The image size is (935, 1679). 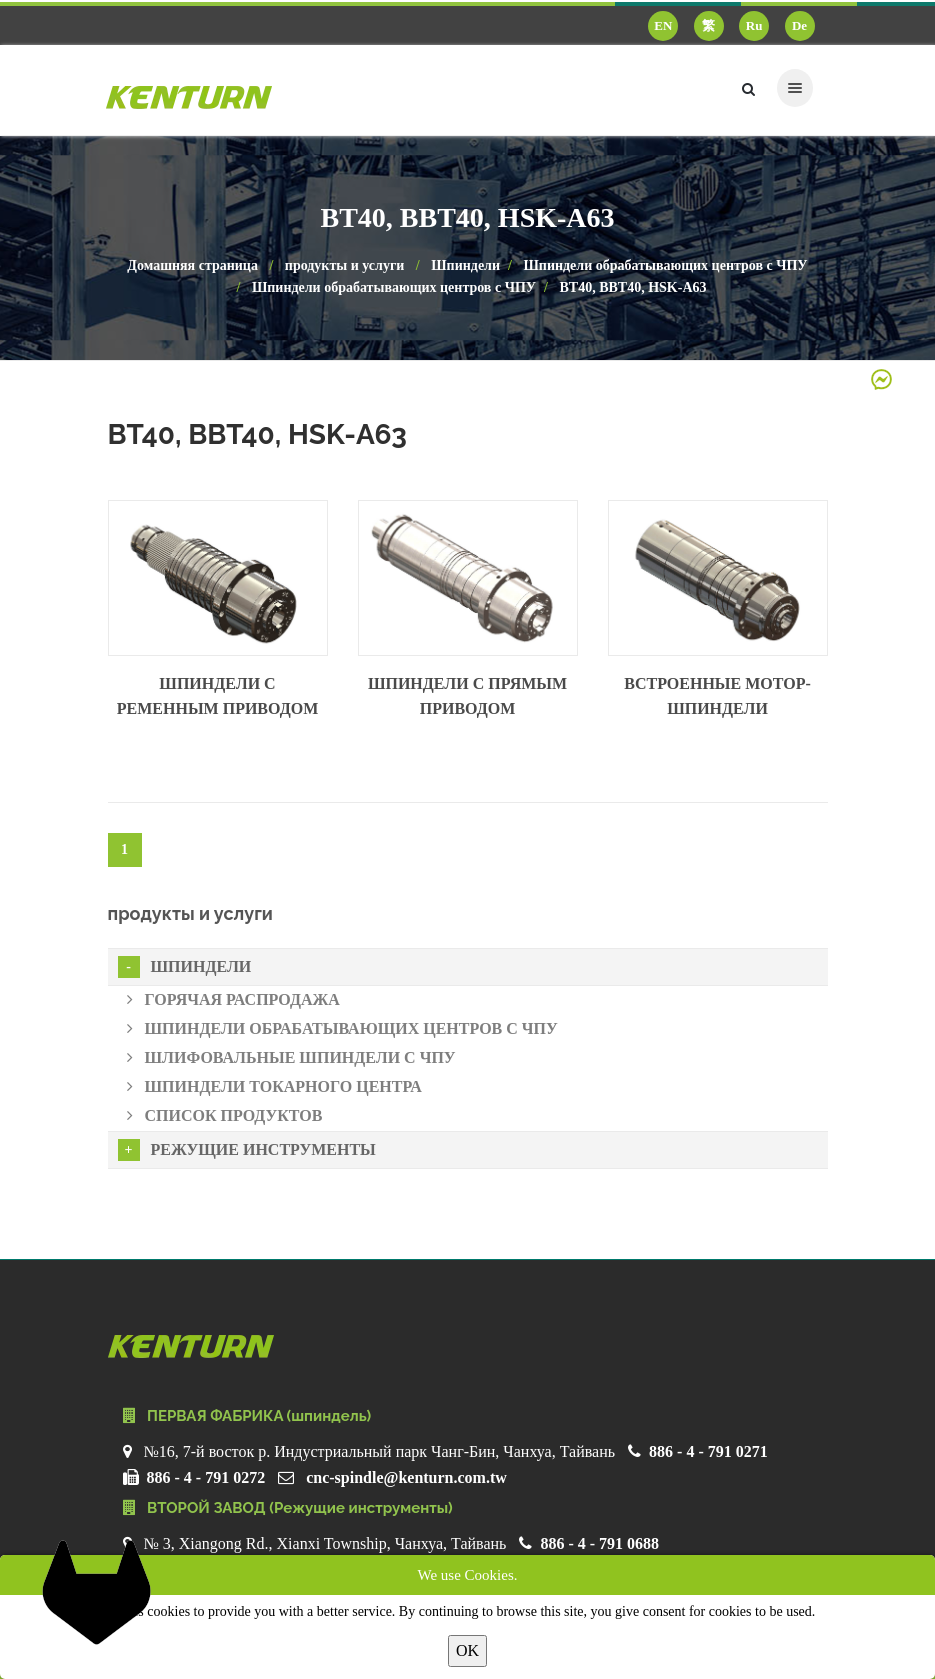 What do you see at coordinates (96, 1592) in the screenshot?
I see `open GitLab` at bounding box center [96, 1592].